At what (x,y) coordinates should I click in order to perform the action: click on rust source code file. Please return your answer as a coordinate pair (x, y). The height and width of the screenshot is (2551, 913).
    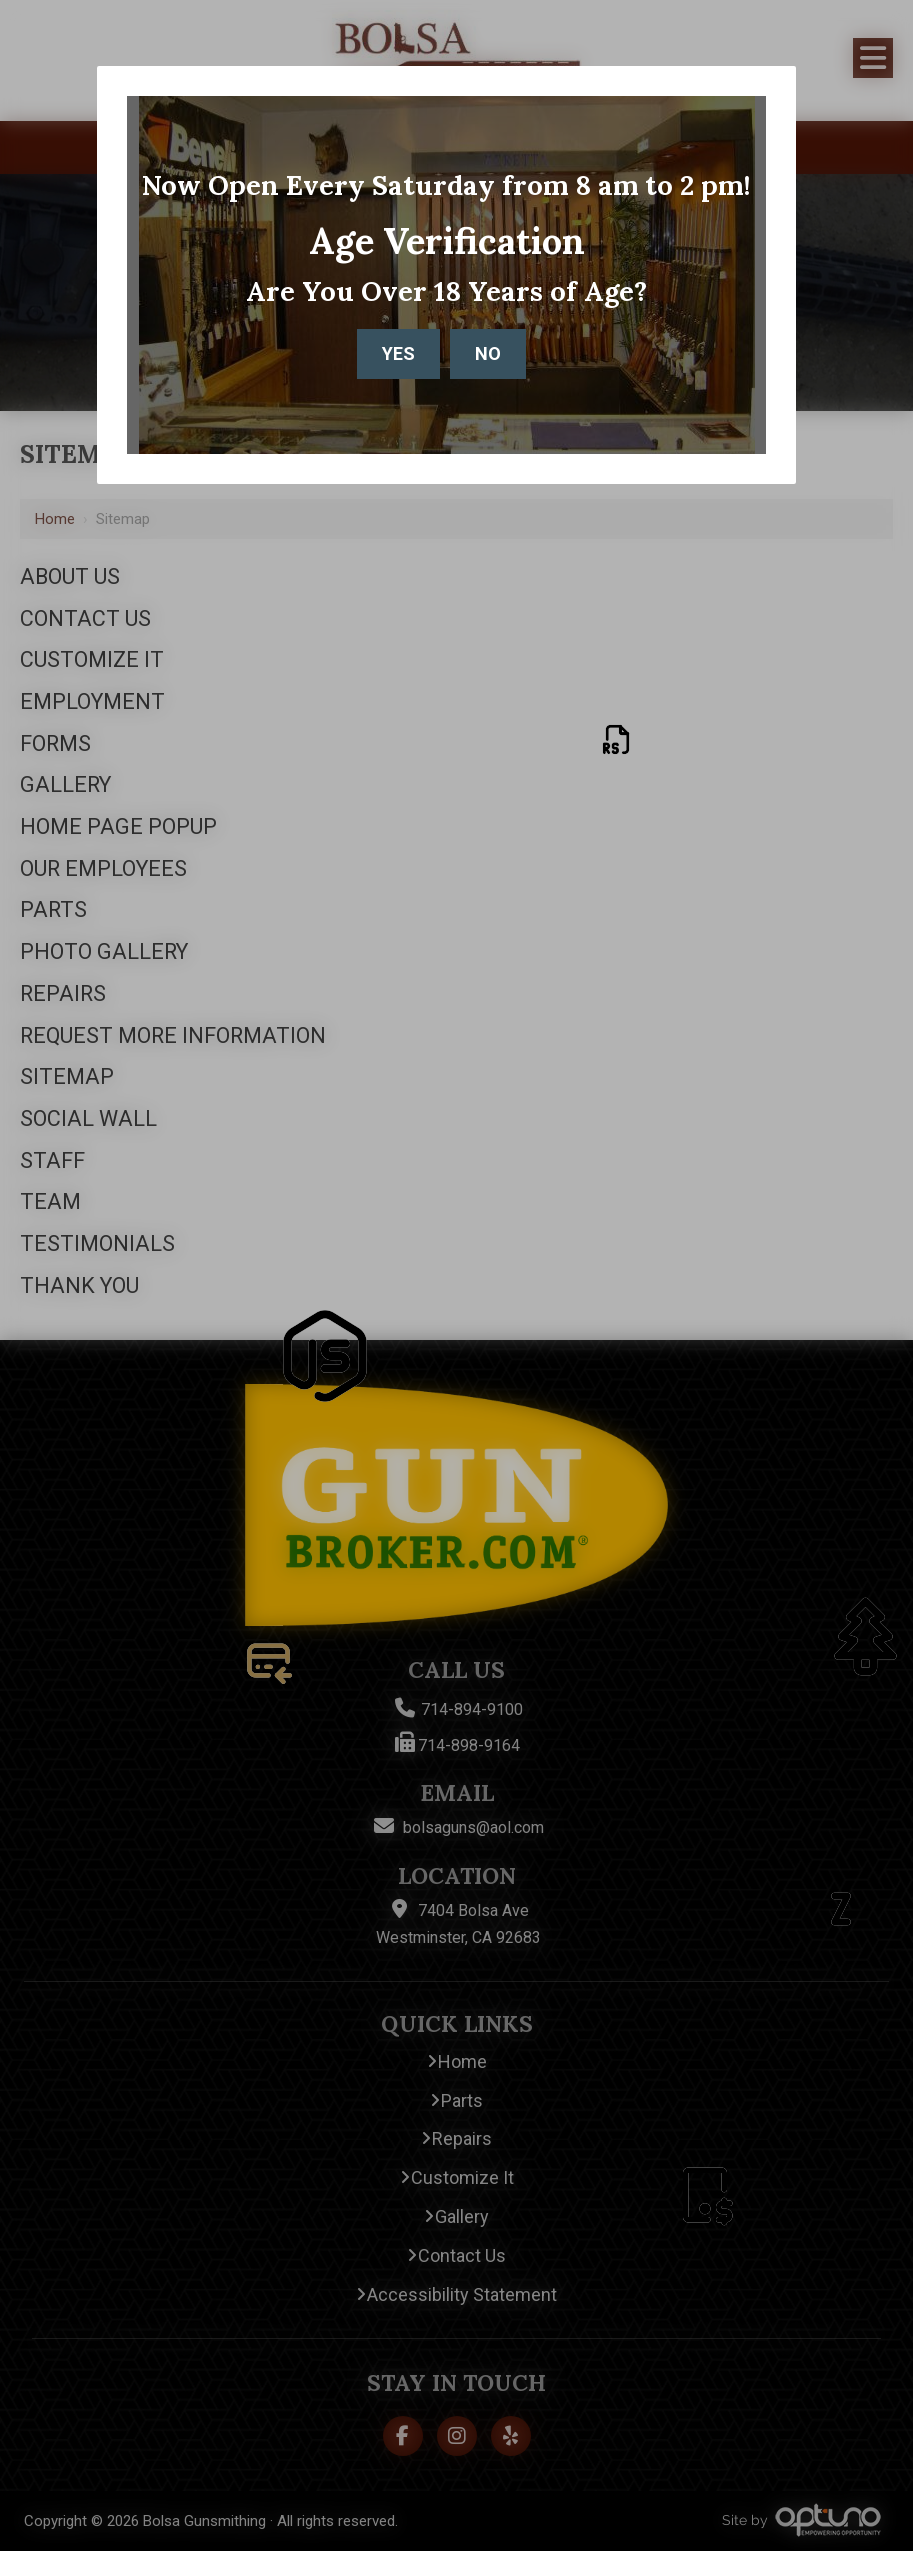
    Looking at the image, I should click on (617, 739).